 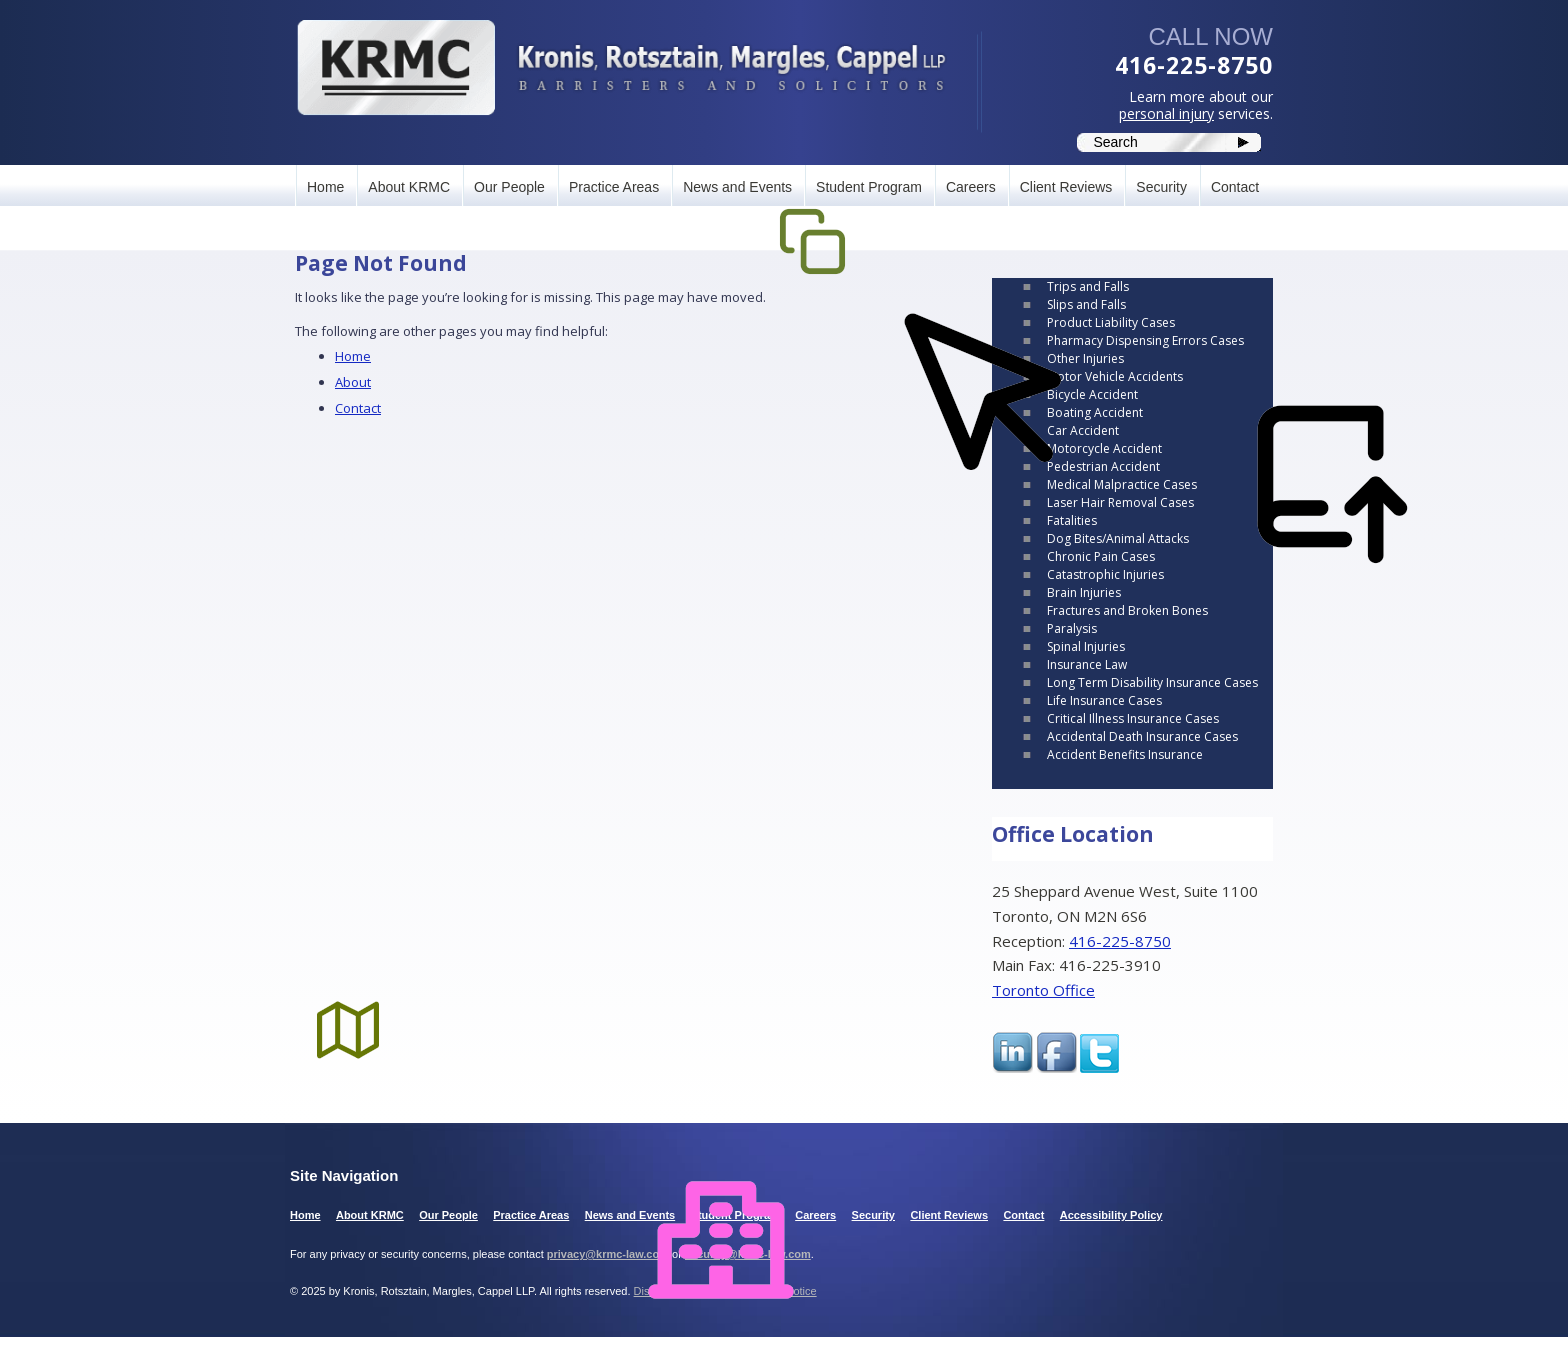 What do you see at coordinates (812, 241) in the screenshot?
I see `copy to clipboard` at bounding box center [812, 241].